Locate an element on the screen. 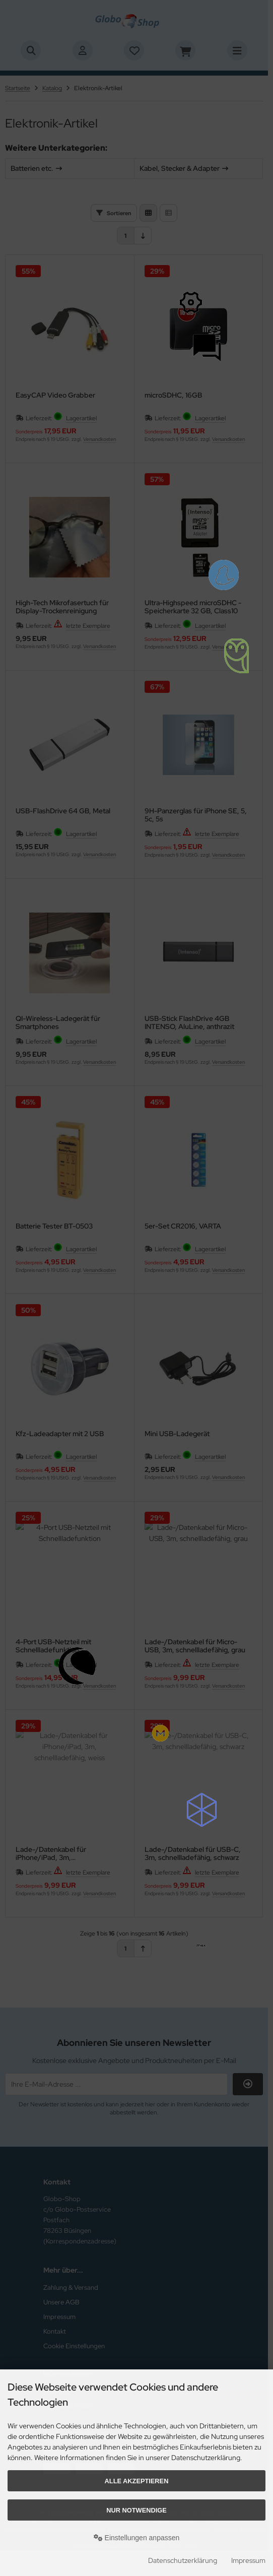 The width and height of the screenshot is (273, 2576). open the MEGA cloud storage app is located at coordinates (160, 1733).